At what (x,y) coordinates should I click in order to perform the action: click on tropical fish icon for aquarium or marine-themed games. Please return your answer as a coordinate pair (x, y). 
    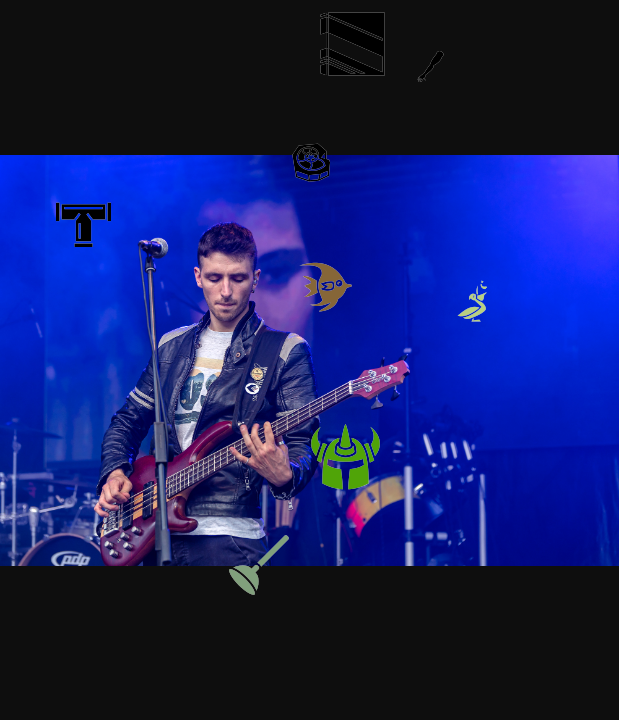
    Looking at the image, I should click on (325, 285).